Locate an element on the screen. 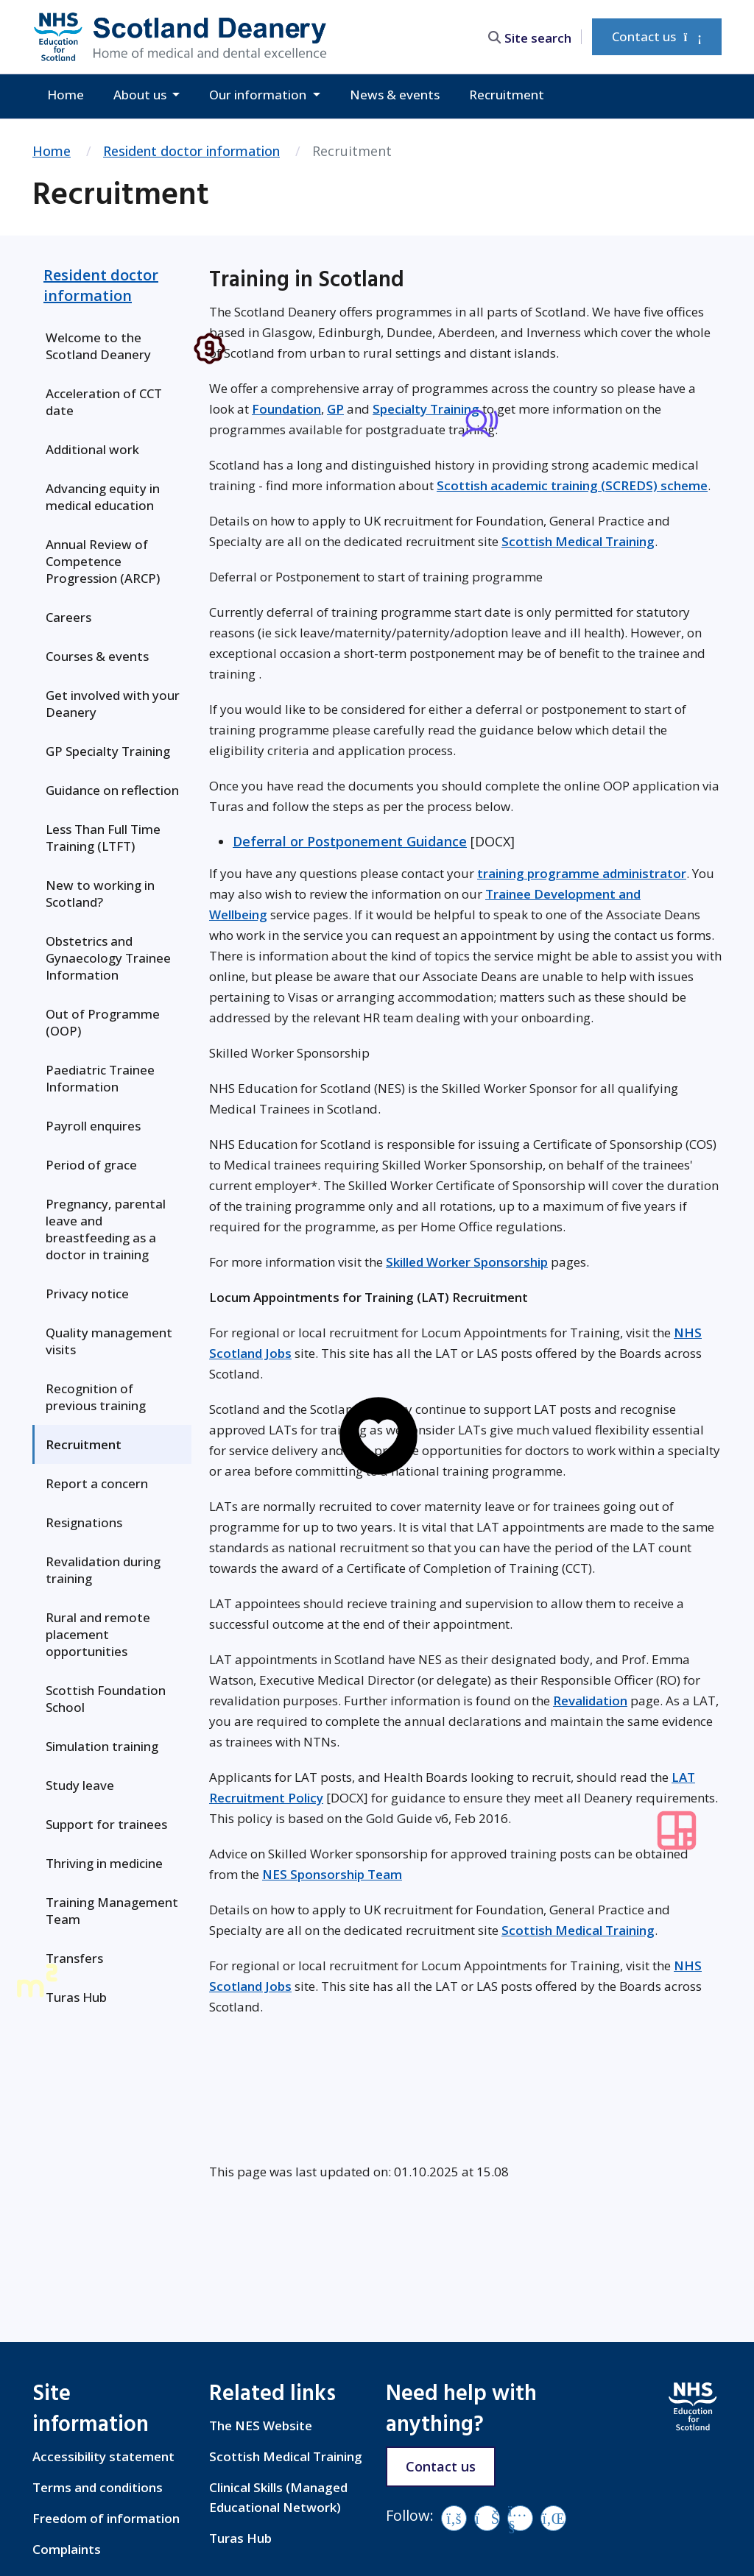 This screenshot has height=2576, width=754. view treemap visualization is located at coordinates (677, 1830).